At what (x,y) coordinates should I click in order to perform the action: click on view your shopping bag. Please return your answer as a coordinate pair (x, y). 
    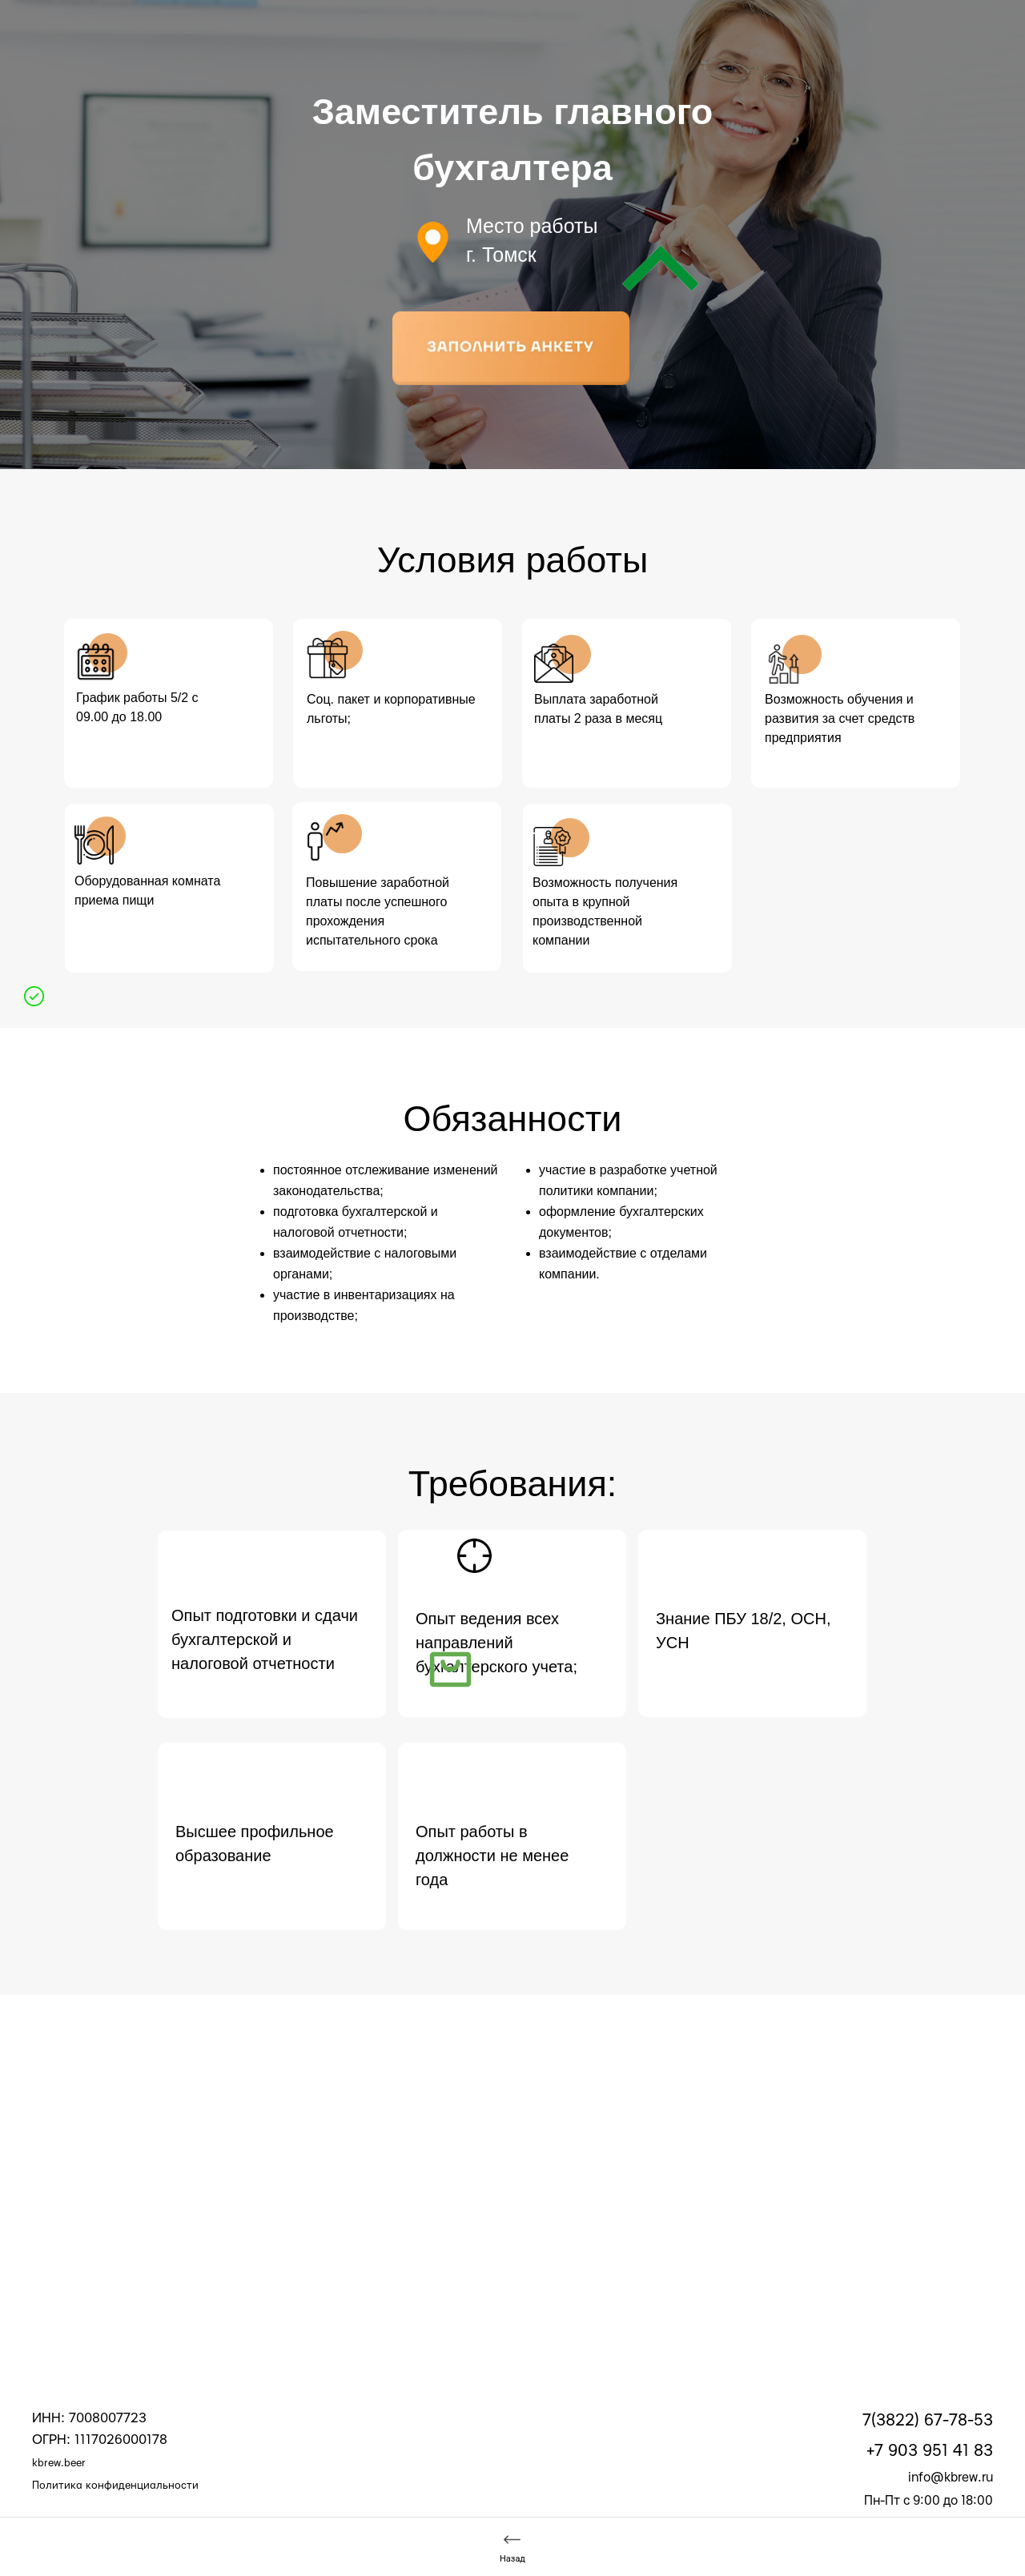
    Looking at the image, I should click on (450, 1669).